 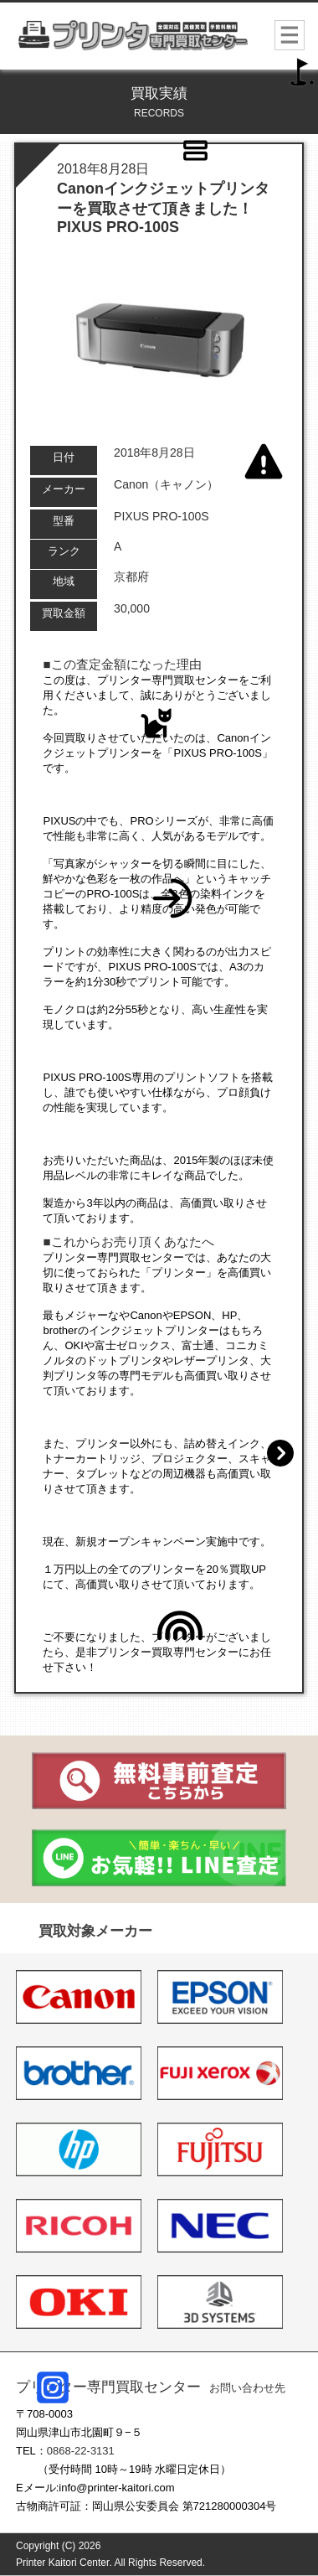 What do you see at coordinates (301, 72) in the screenshot?
I see `view nearby golf courses` at bounding box center [301, 72].